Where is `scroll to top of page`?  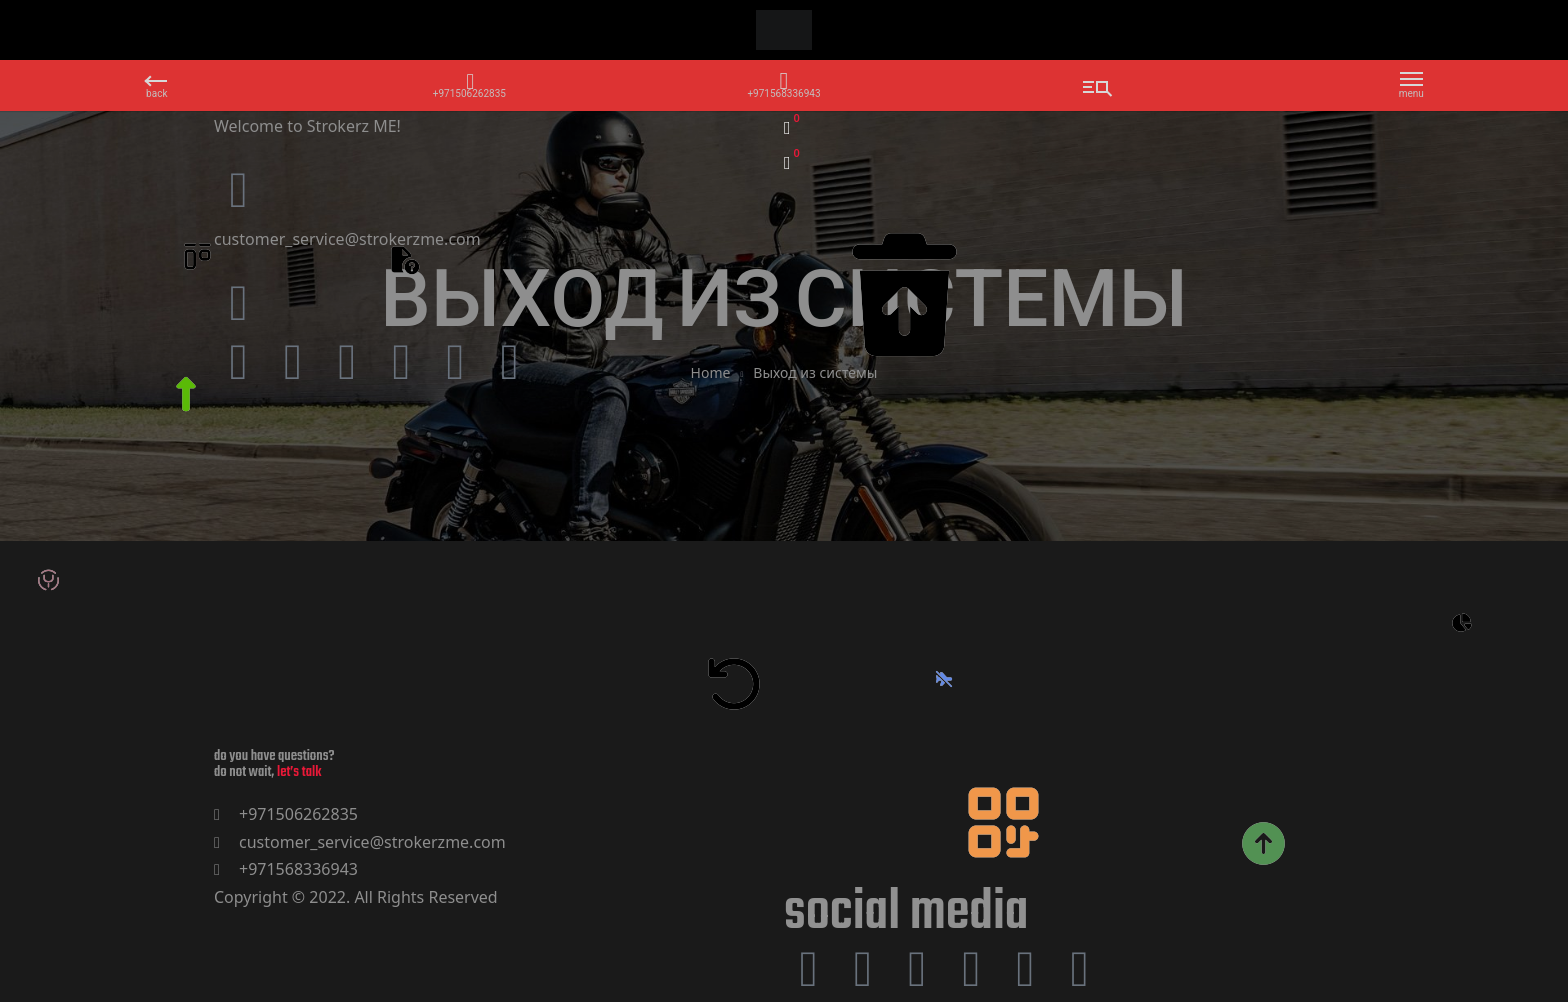
scroll to top of page is located at coordinates (186, 394).